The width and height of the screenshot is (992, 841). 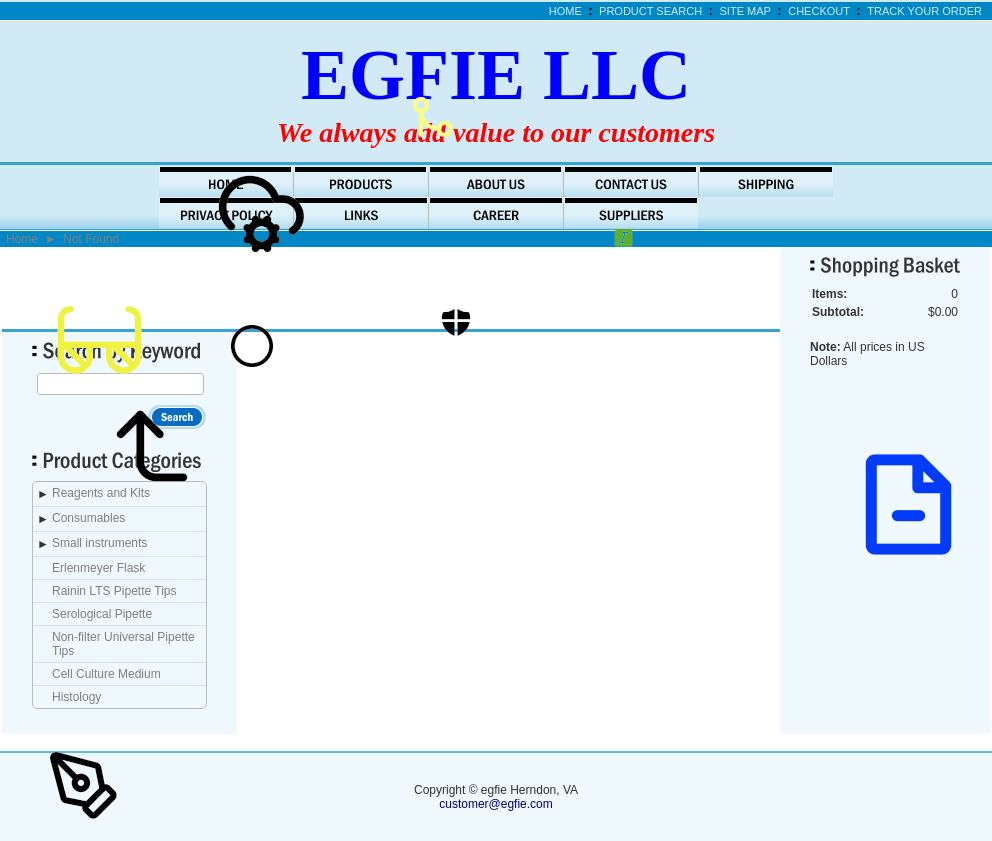 I want to click on go back and up in navigation, so click(x=152, y=446).